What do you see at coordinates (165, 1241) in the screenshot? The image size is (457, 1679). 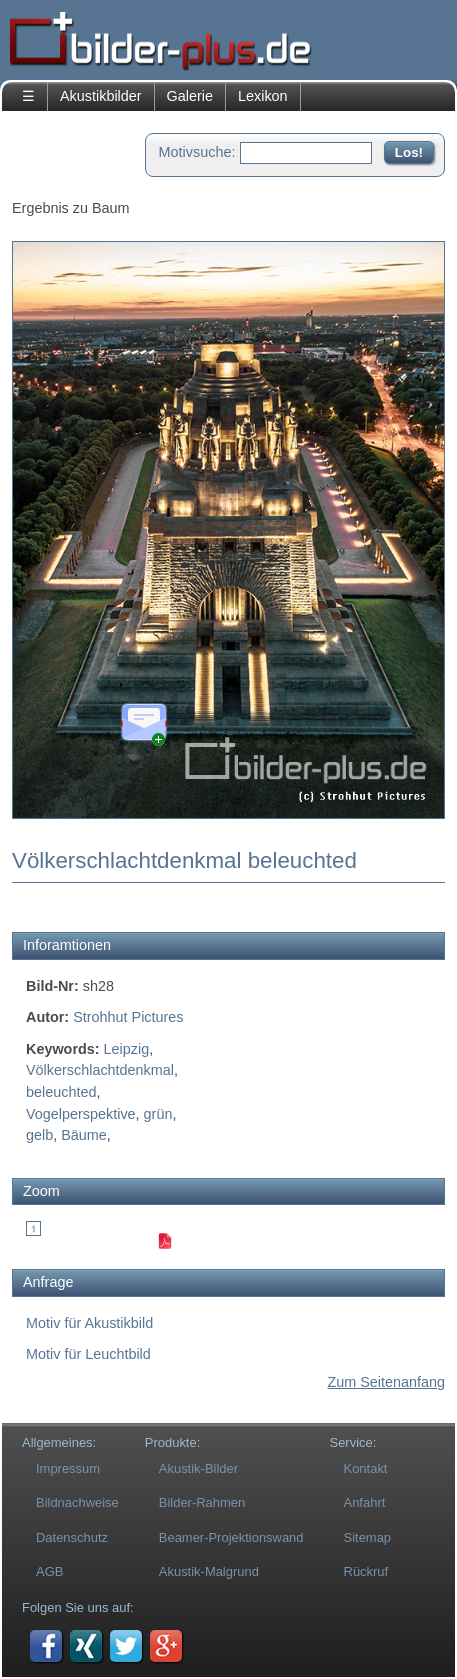 I see `a pdf document file` at bounding box center [165, 1241].